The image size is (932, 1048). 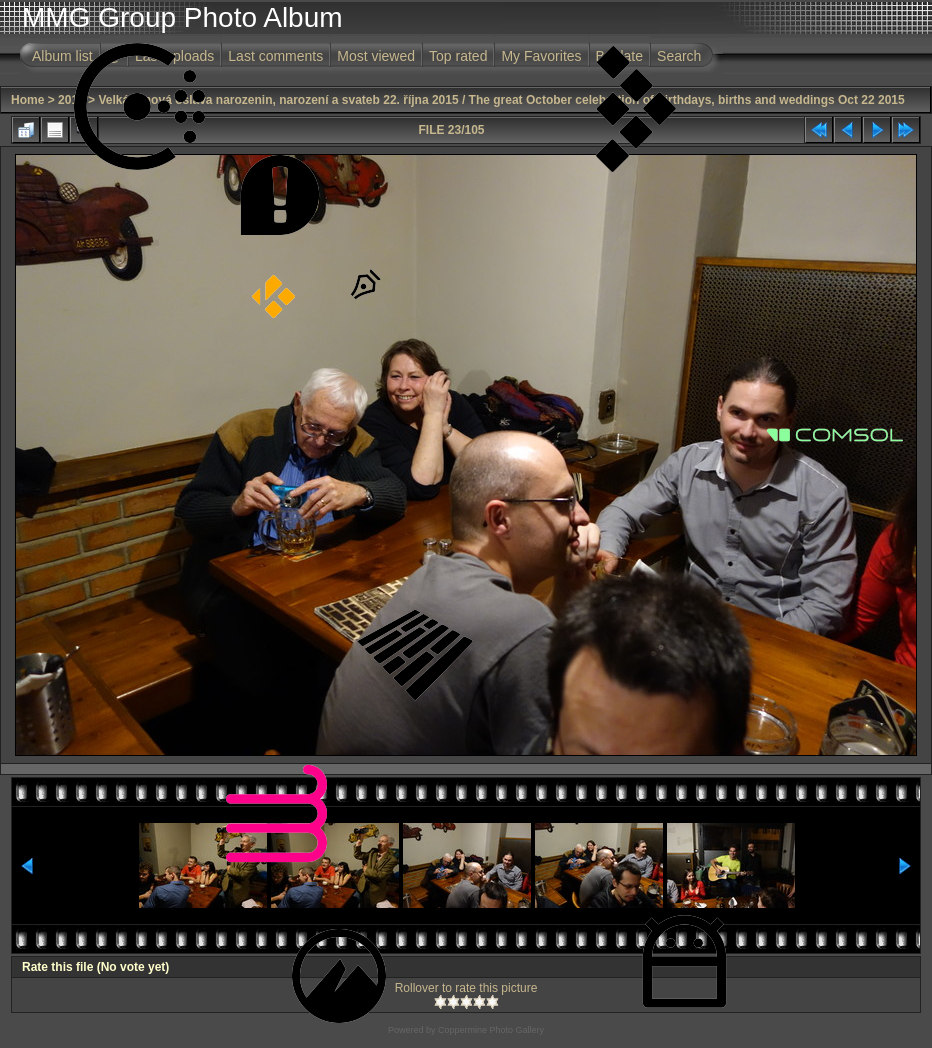 What do you see at coordinates (684, 961) in the screenshot?
I see `android operating system logo` at bounding box center [684, 961].